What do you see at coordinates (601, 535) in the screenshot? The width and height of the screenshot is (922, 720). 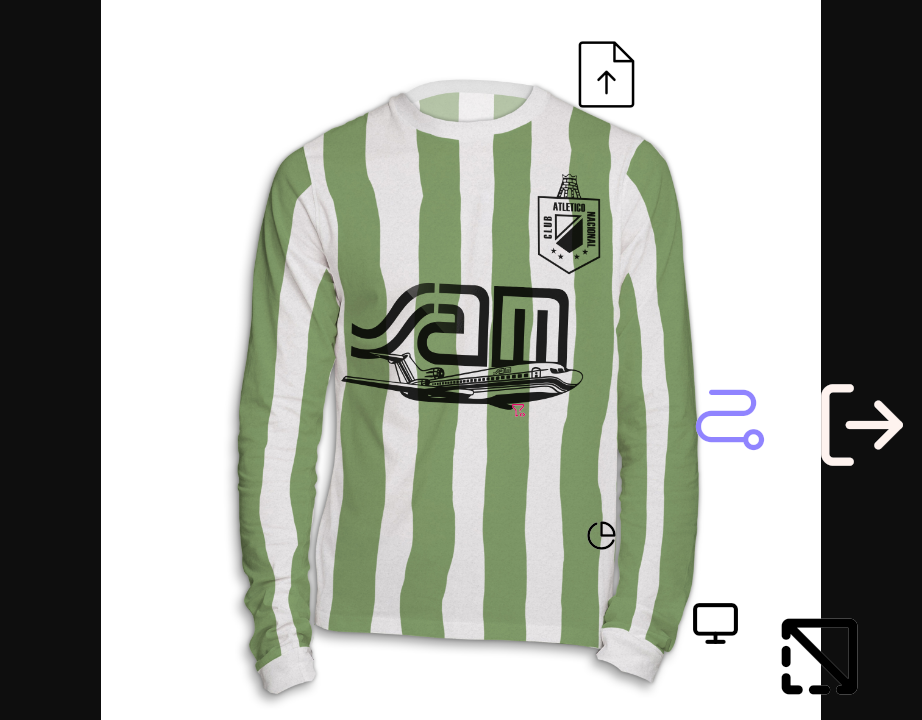 I see `view analytics or statistics` at bounding box center [601, 535].